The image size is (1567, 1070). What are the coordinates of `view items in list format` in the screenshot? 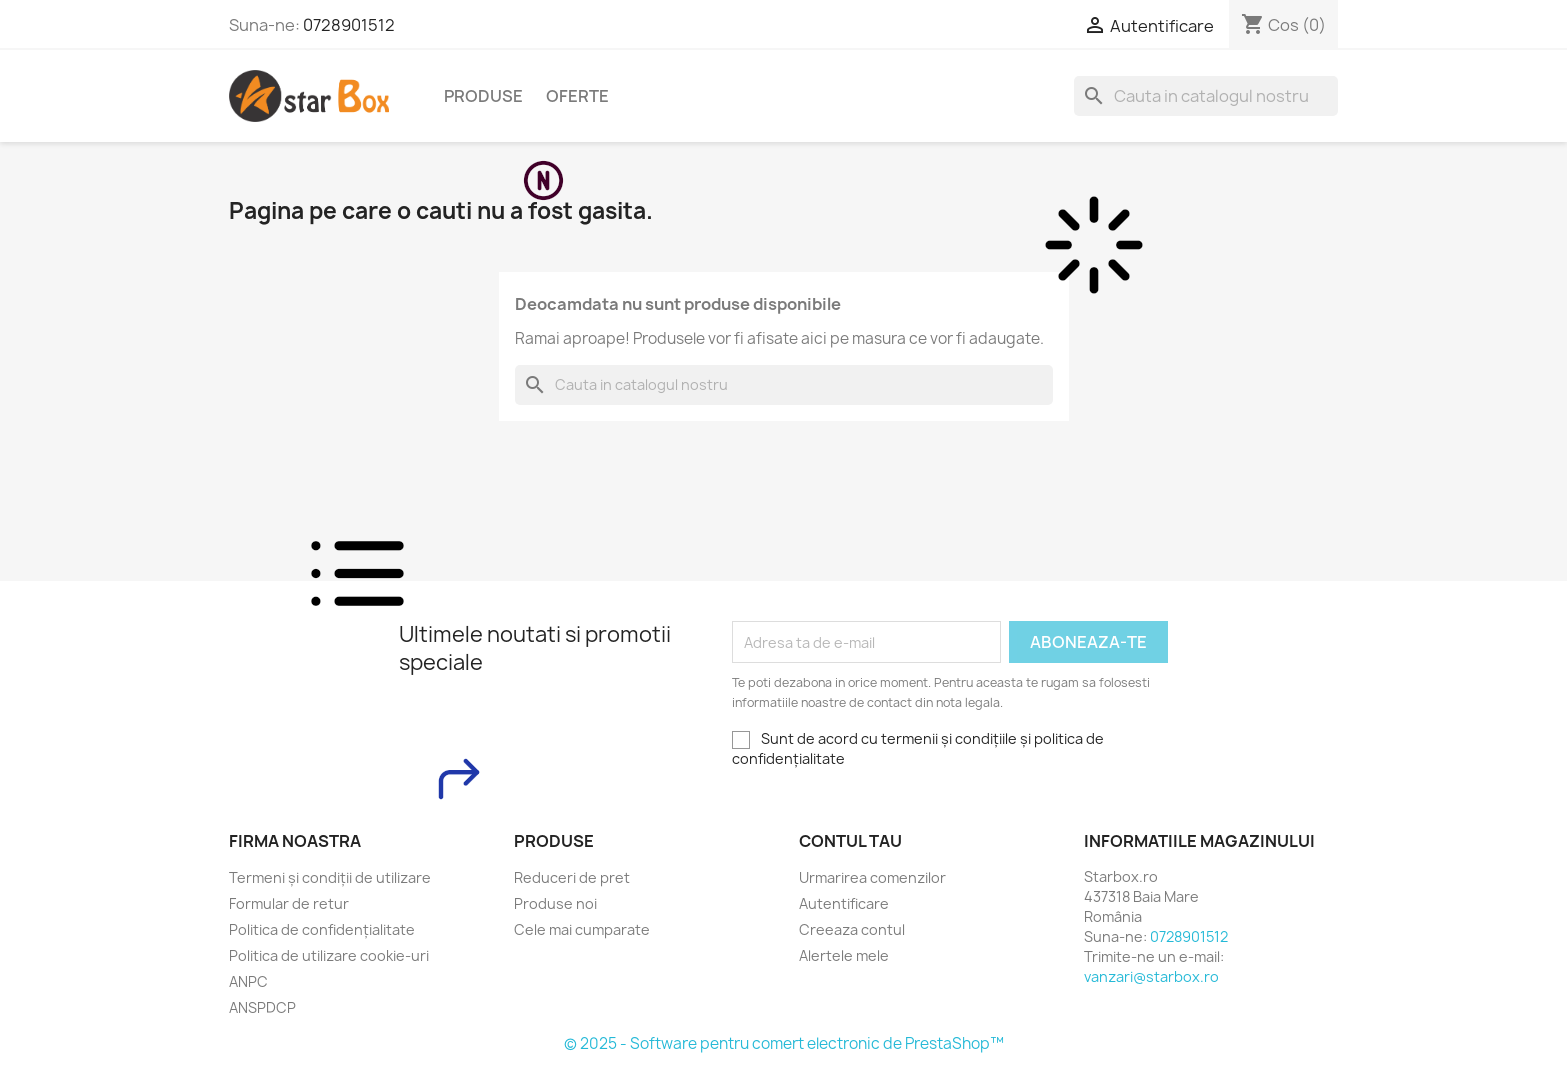 It's located at (357, 573).